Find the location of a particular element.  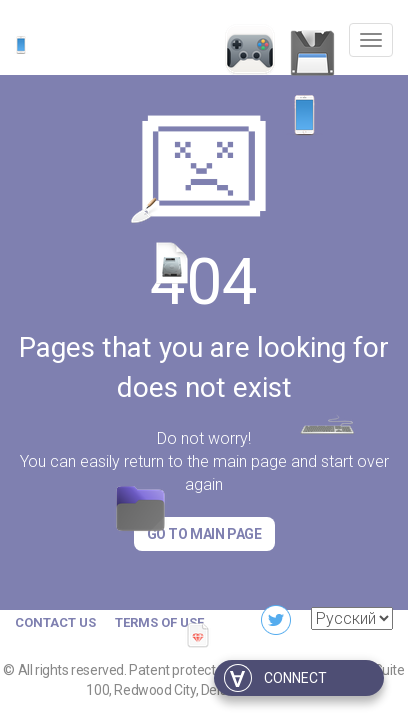

mount a disk image file is located at coordinates (172, 264).